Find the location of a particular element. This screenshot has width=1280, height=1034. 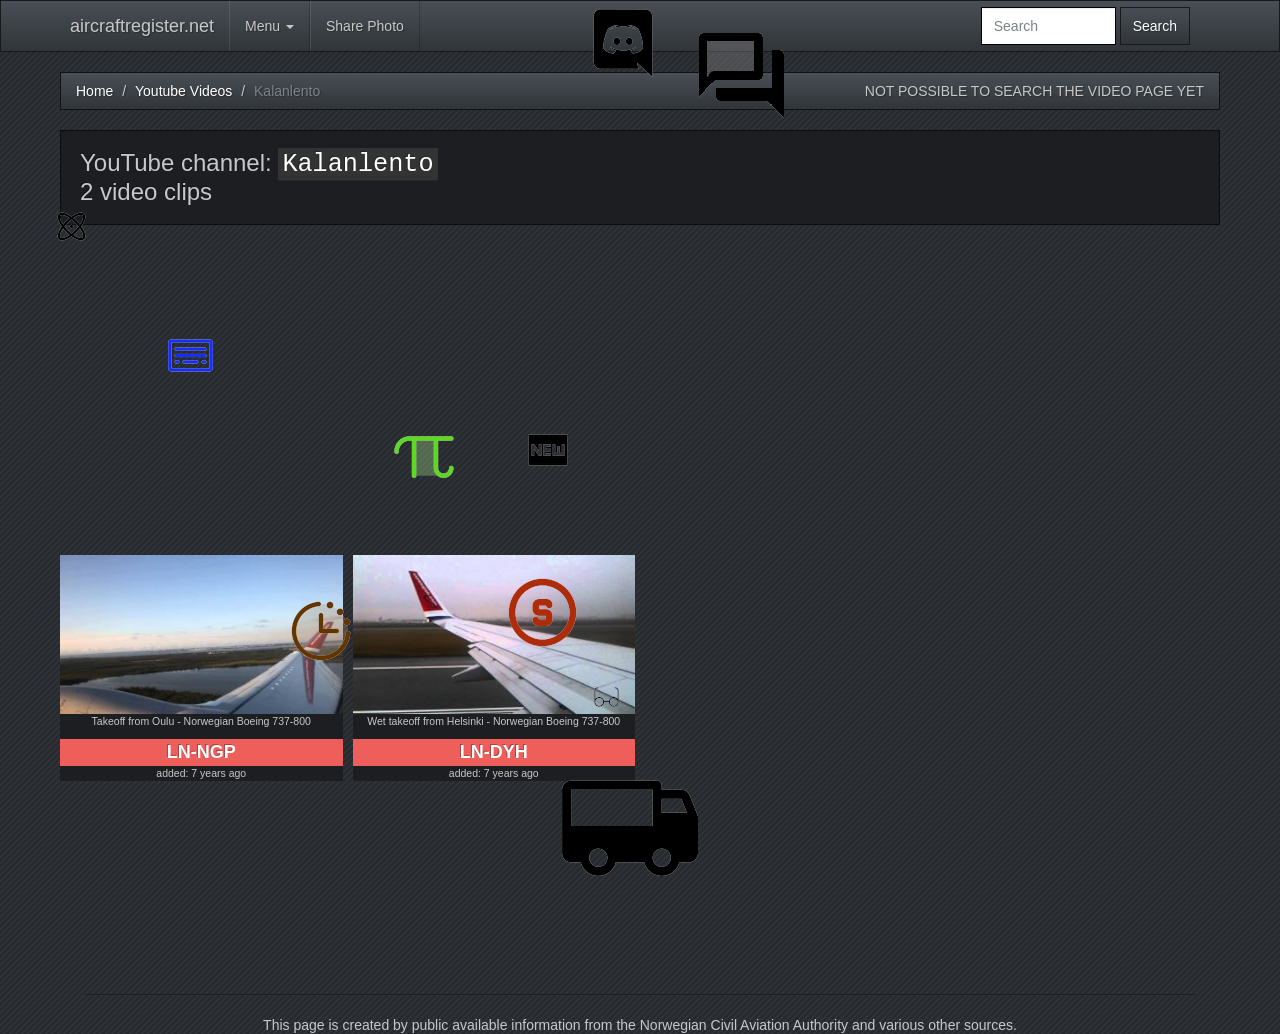

access reading mode or reader view is located at coordinates (606, 697).